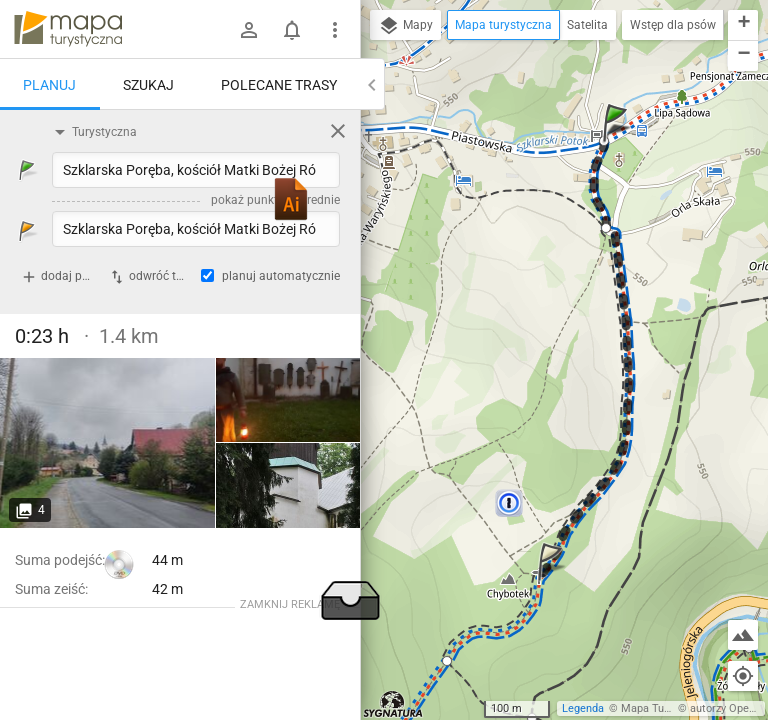 Image resolution: width=768 pixels, height=720 pixels. What do you see at coordinates (509, 503) in the screenshot?
I see `open 1Password to access saved passwords` at bounding box center [509, 503].